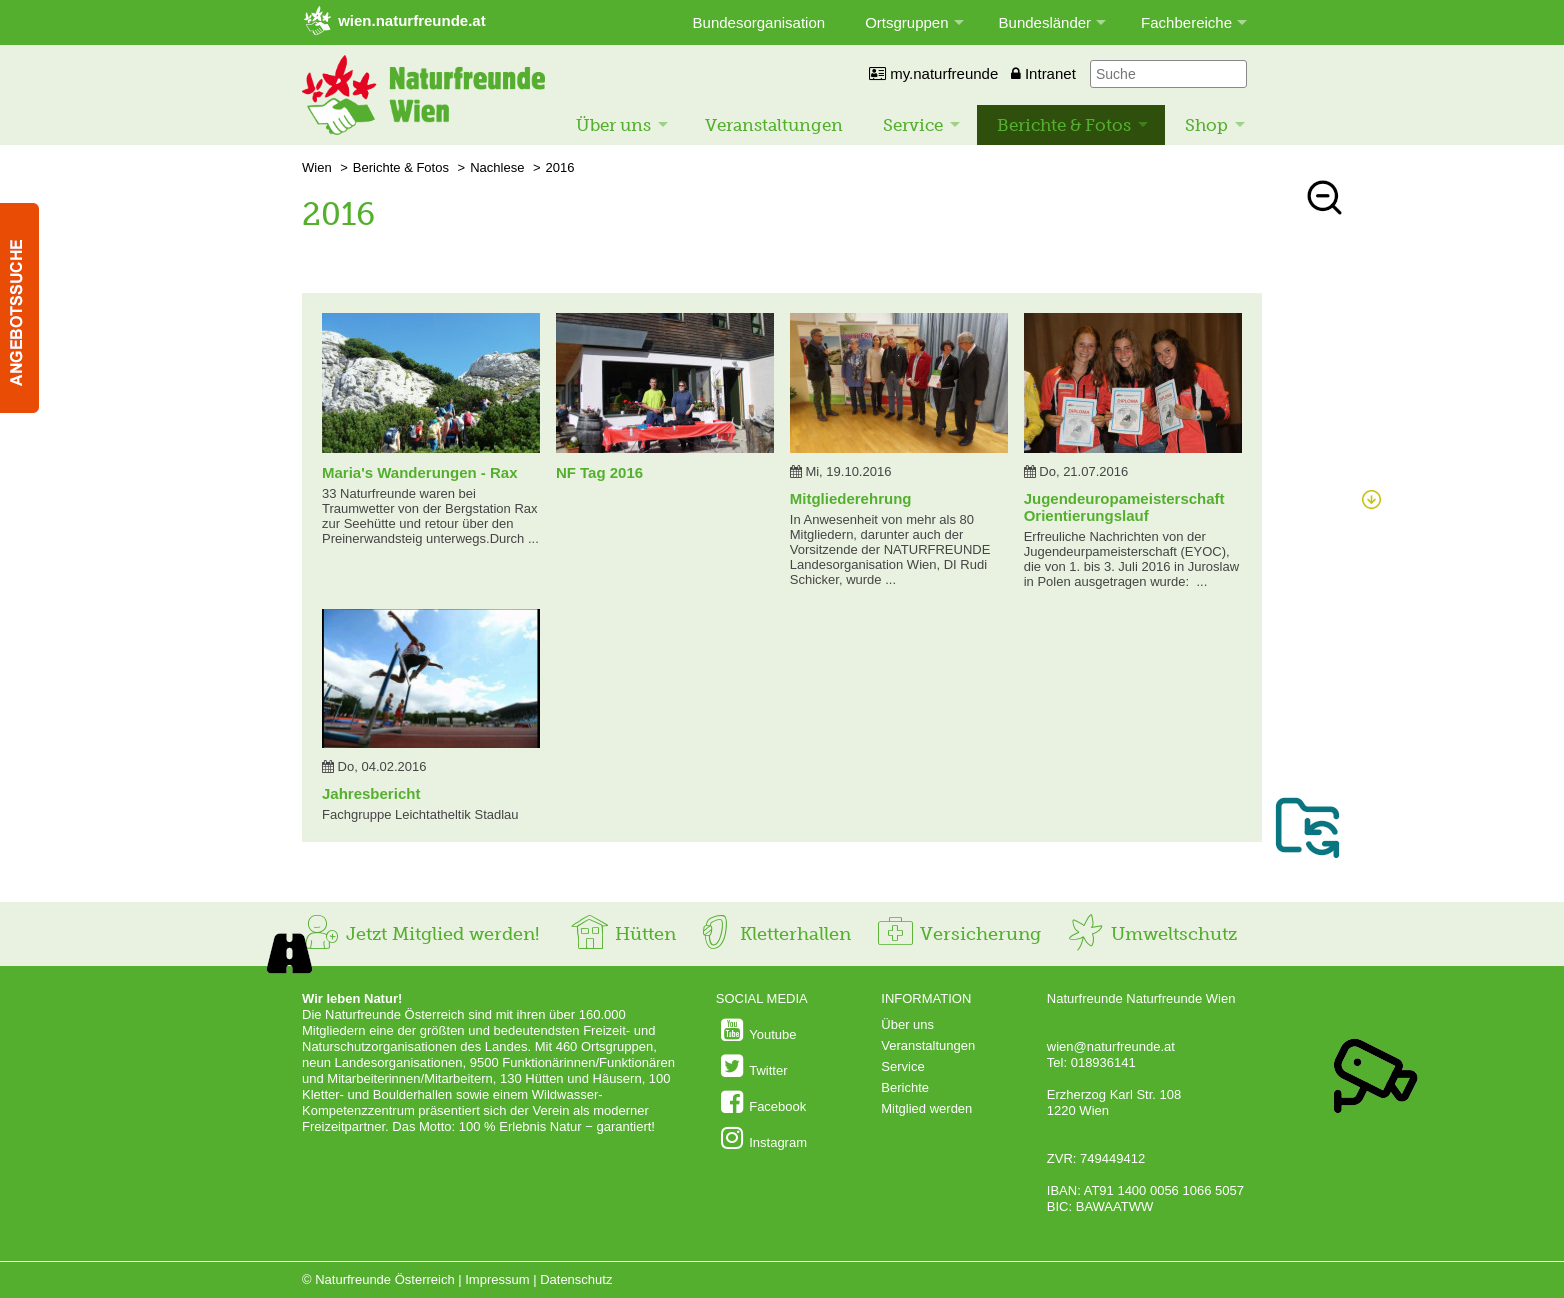 The height and width of the screenshot is (1298, 1564). Describe the element at coordinates (1377, 1074) in the screenshot. I see `access security camera feed` at that location.